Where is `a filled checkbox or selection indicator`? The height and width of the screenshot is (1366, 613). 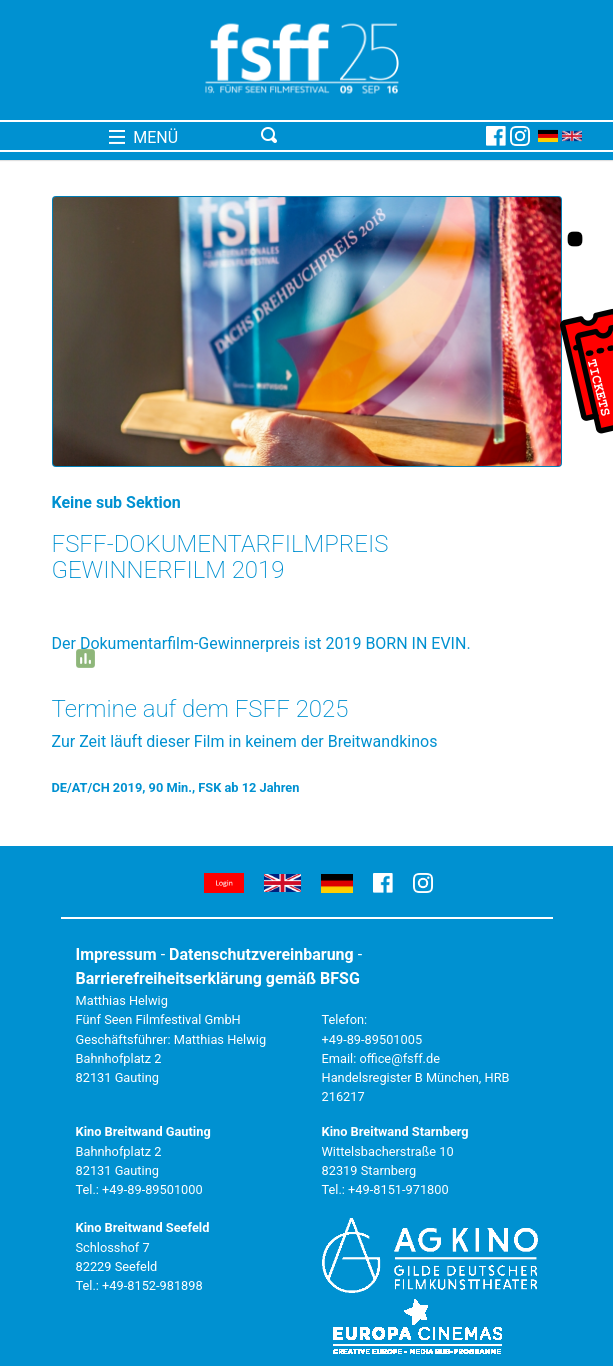
a filled checkbox or selection indicator is located at coordinates (575, 239).